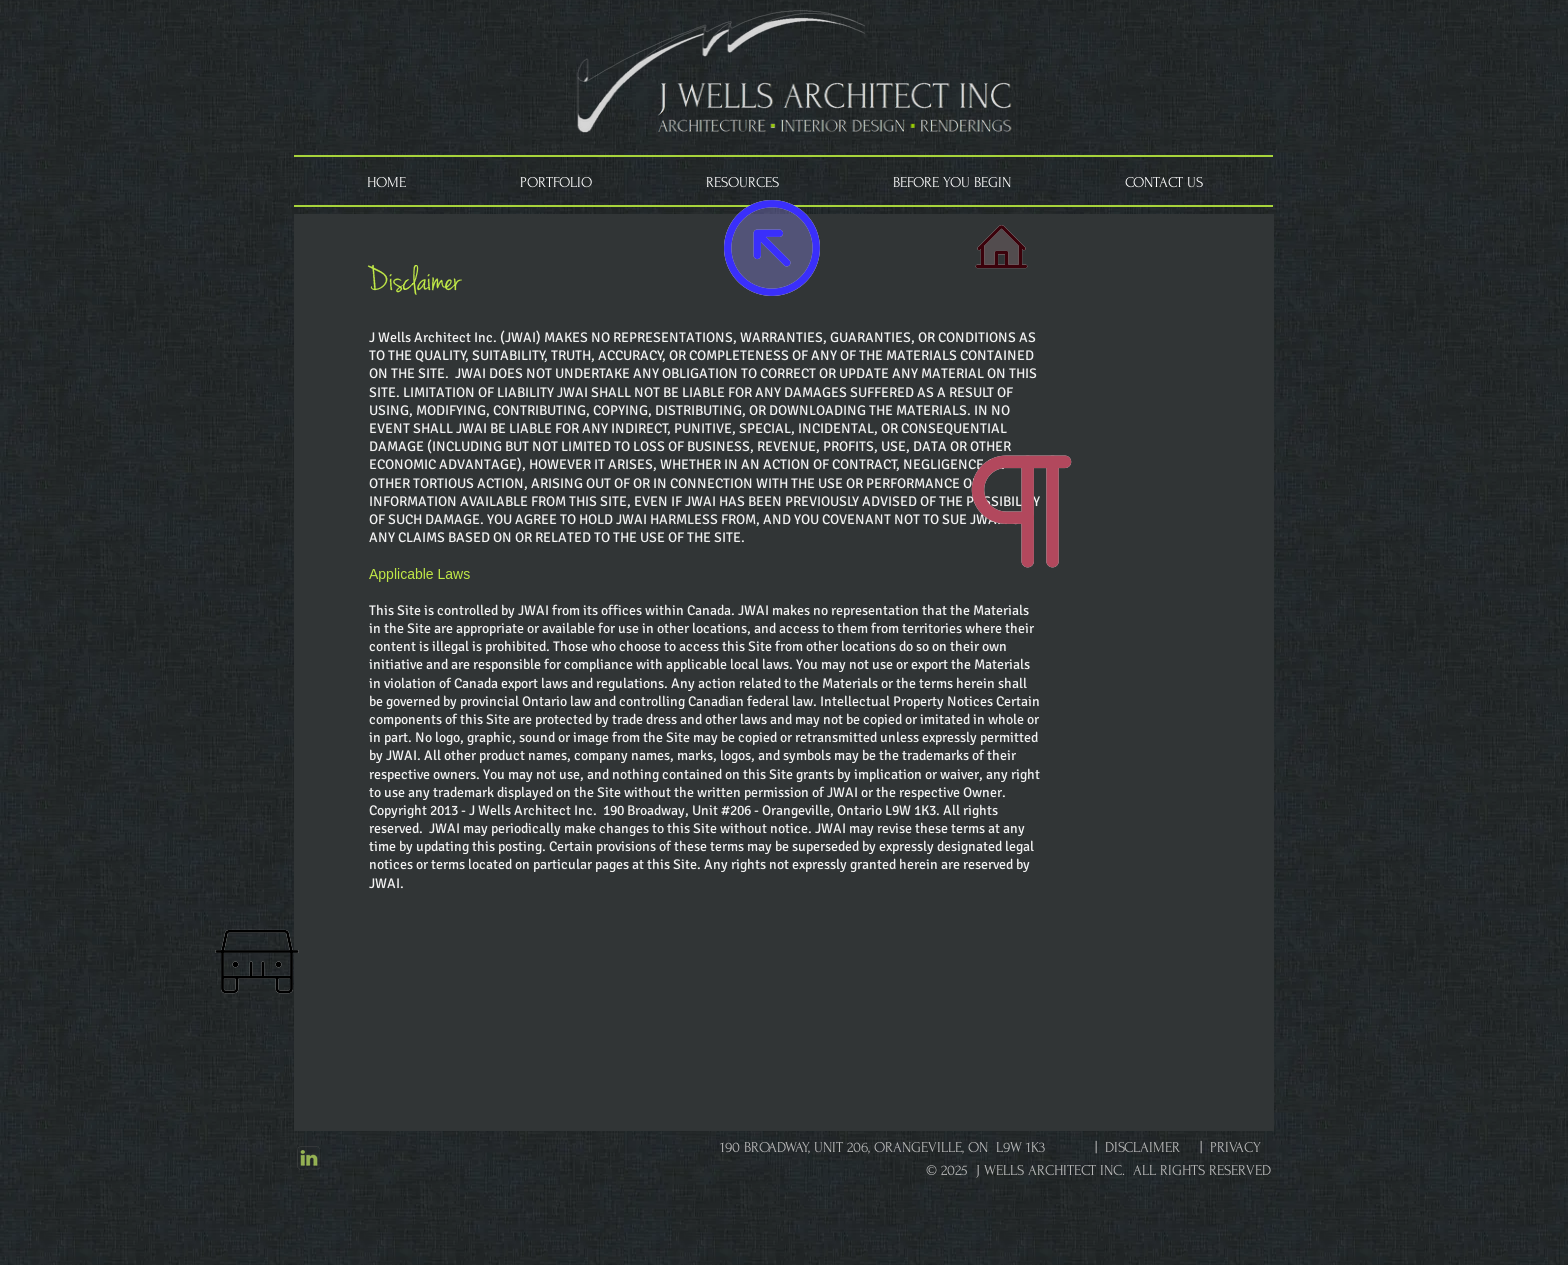 This screenshot has height=1265, width=1568. Describe the element at coordinates (1001, 247) in the screenshot. I see `navigate to home screen` at that location.